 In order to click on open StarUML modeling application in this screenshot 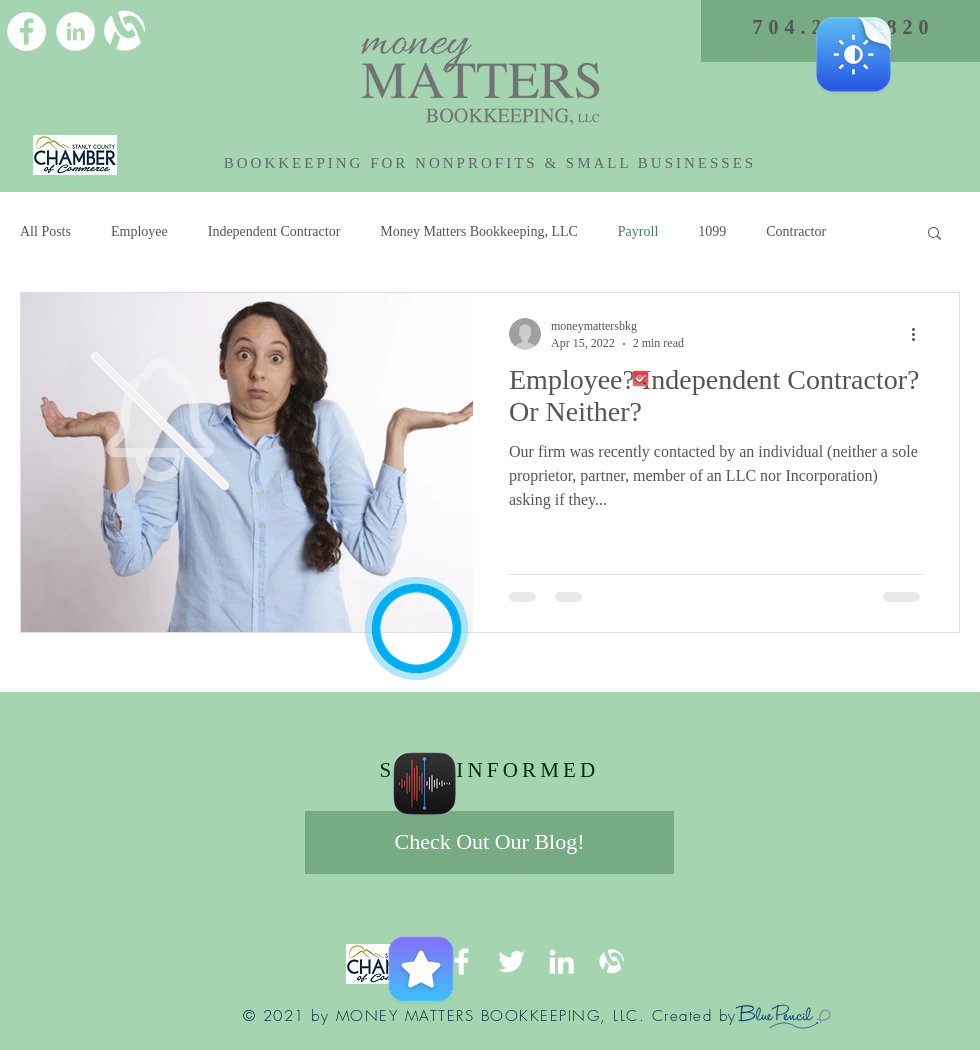, I will do `click(421, 969)`.